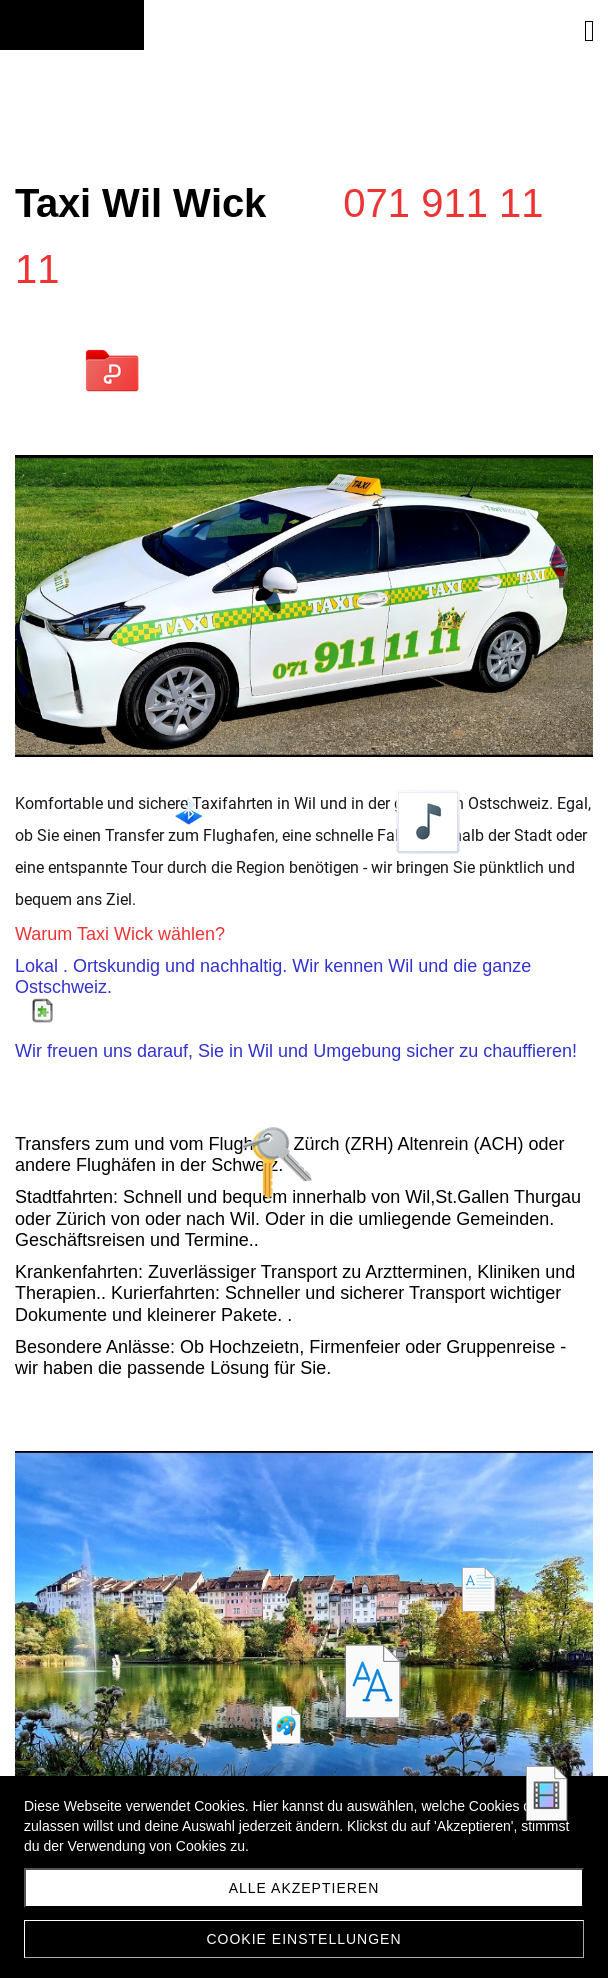 The image size is (608, 1978). I want to click on open a font file, so click(372, 1681).